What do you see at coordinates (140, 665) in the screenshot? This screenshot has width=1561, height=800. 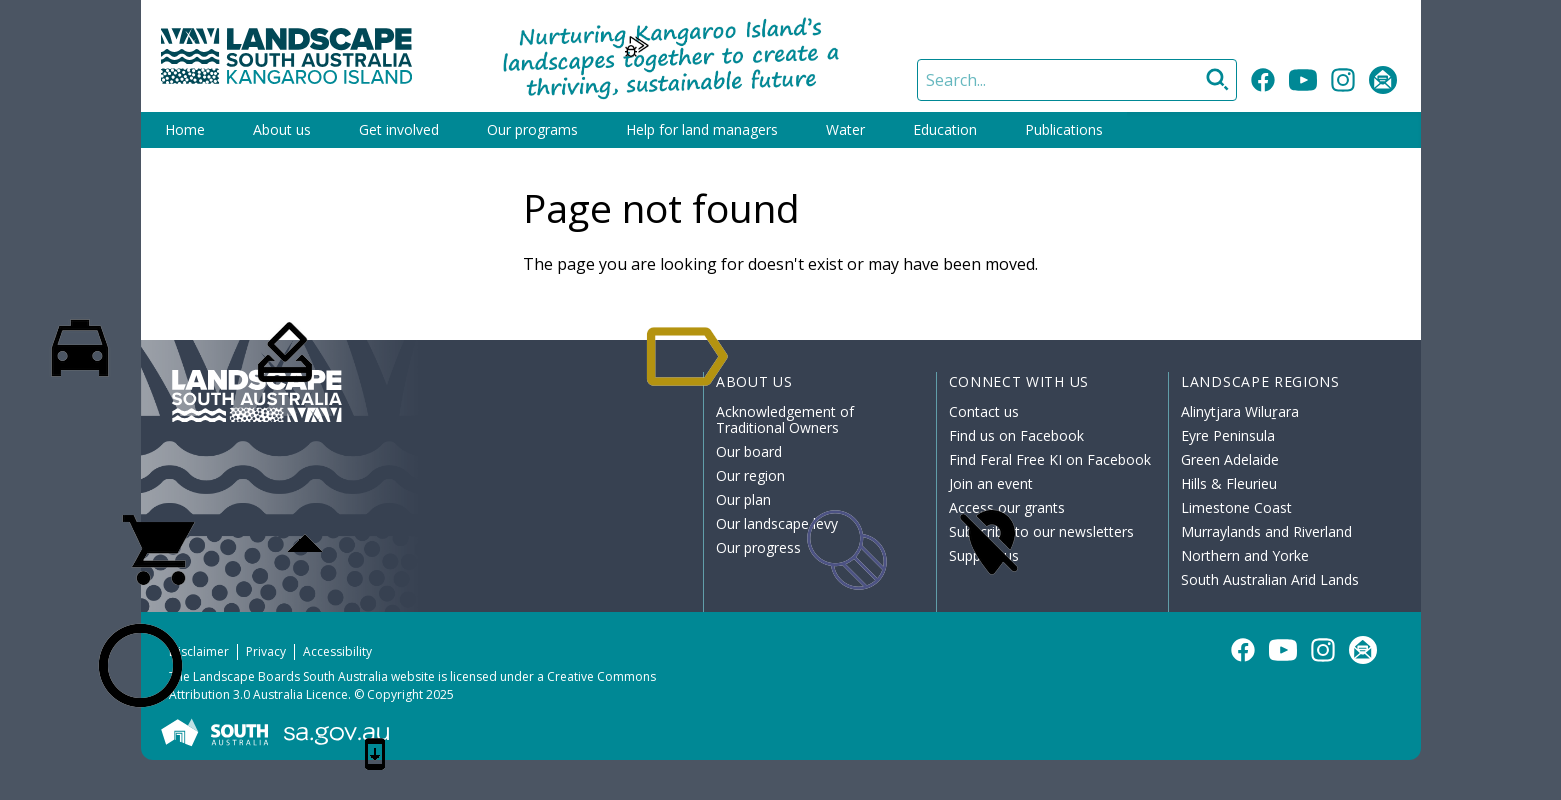 I see `unselected radio button or checkbox option` at bounding box center [140, 665].